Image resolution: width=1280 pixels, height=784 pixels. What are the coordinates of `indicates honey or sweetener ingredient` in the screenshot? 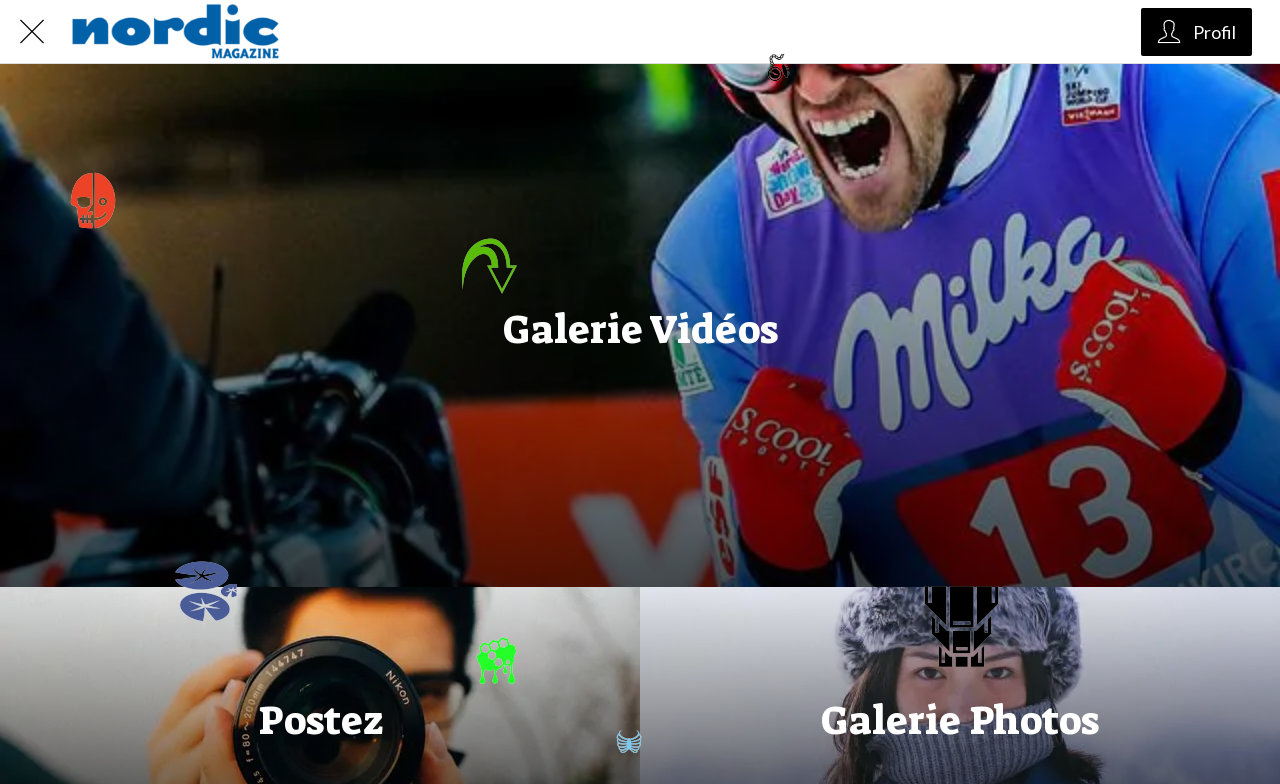 It's located at (496, 660).